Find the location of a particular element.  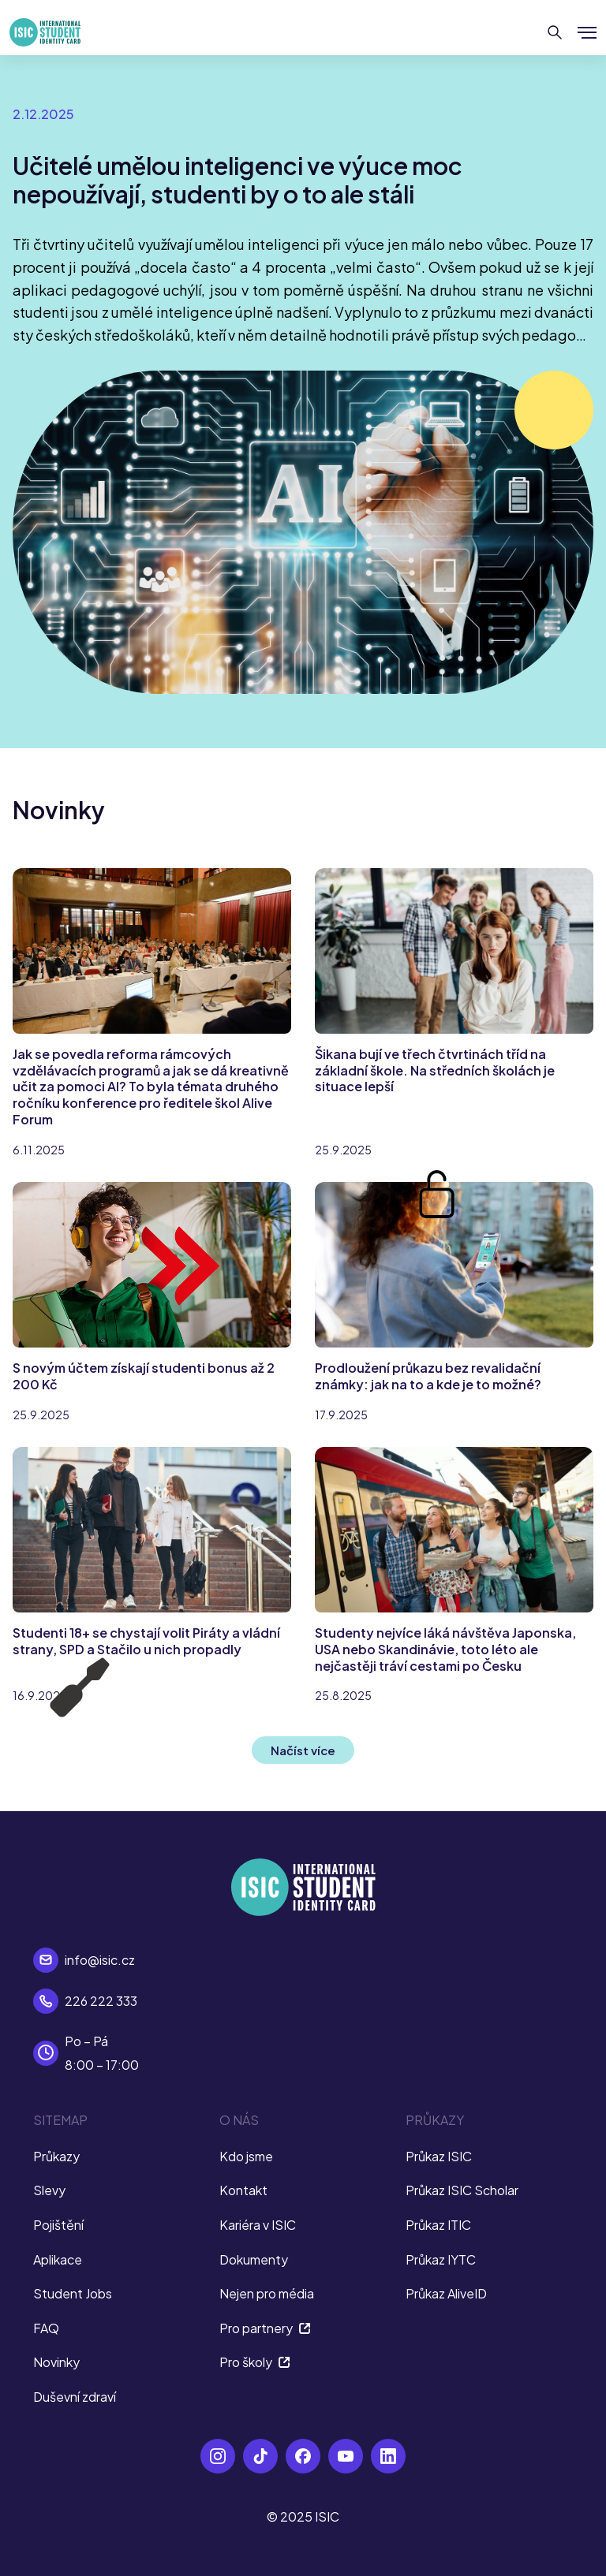

indicates an unlocked or unsecured state is located at coordinates (436, 1194).